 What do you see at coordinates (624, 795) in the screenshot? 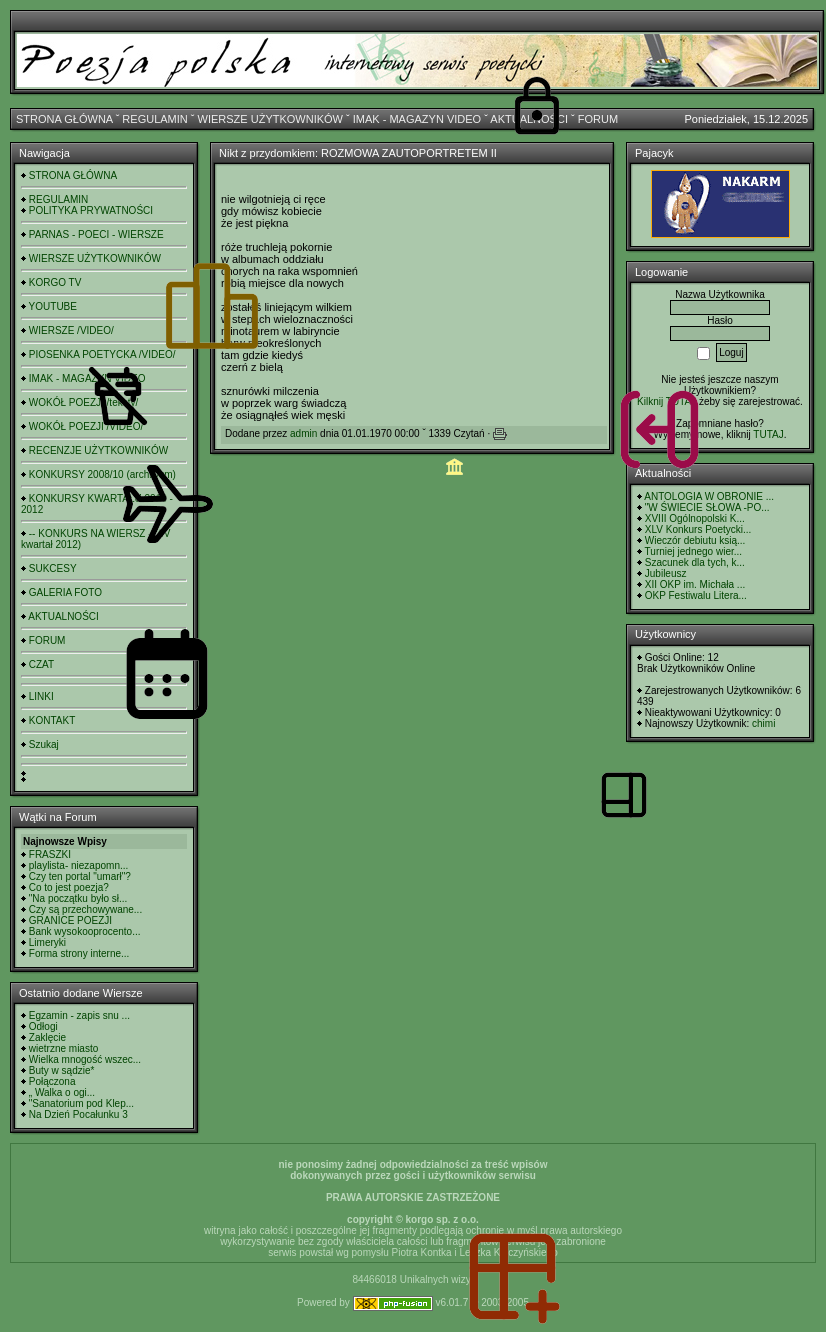
I see `toggle right and bottom panel layout` at bounding box center [624, 795].